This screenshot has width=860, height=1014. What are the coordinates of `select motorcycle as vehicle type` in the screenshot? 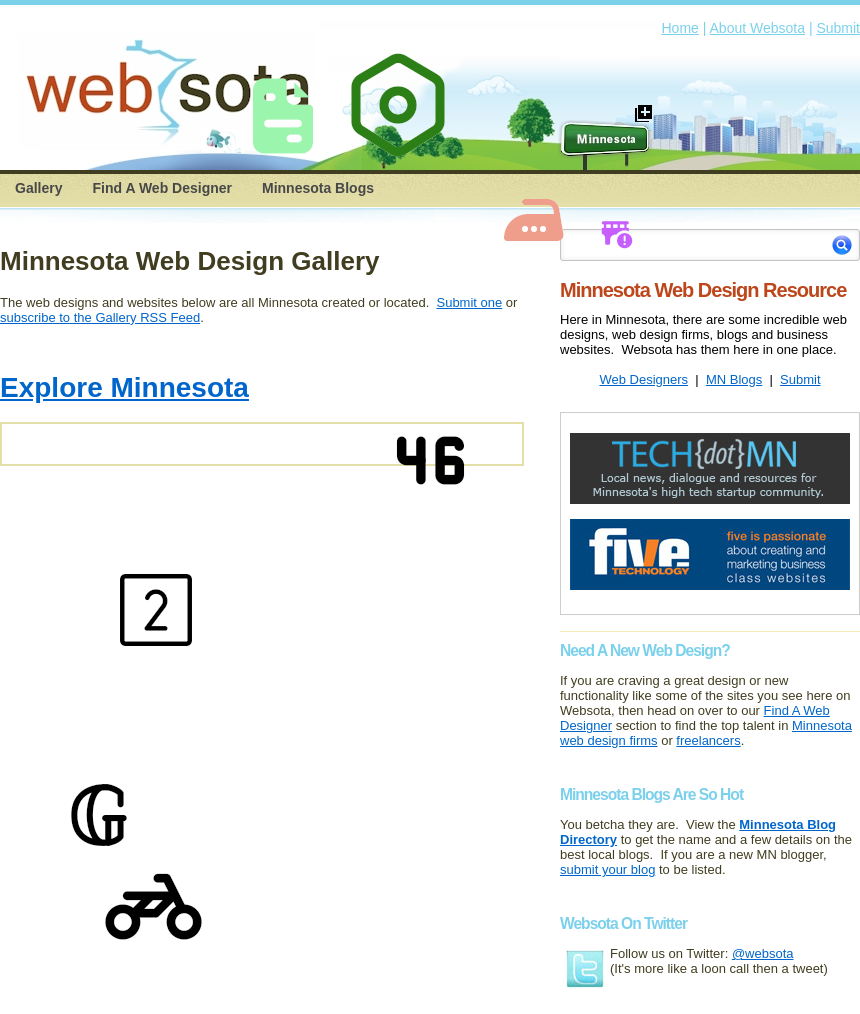 It's located at (153, 904).